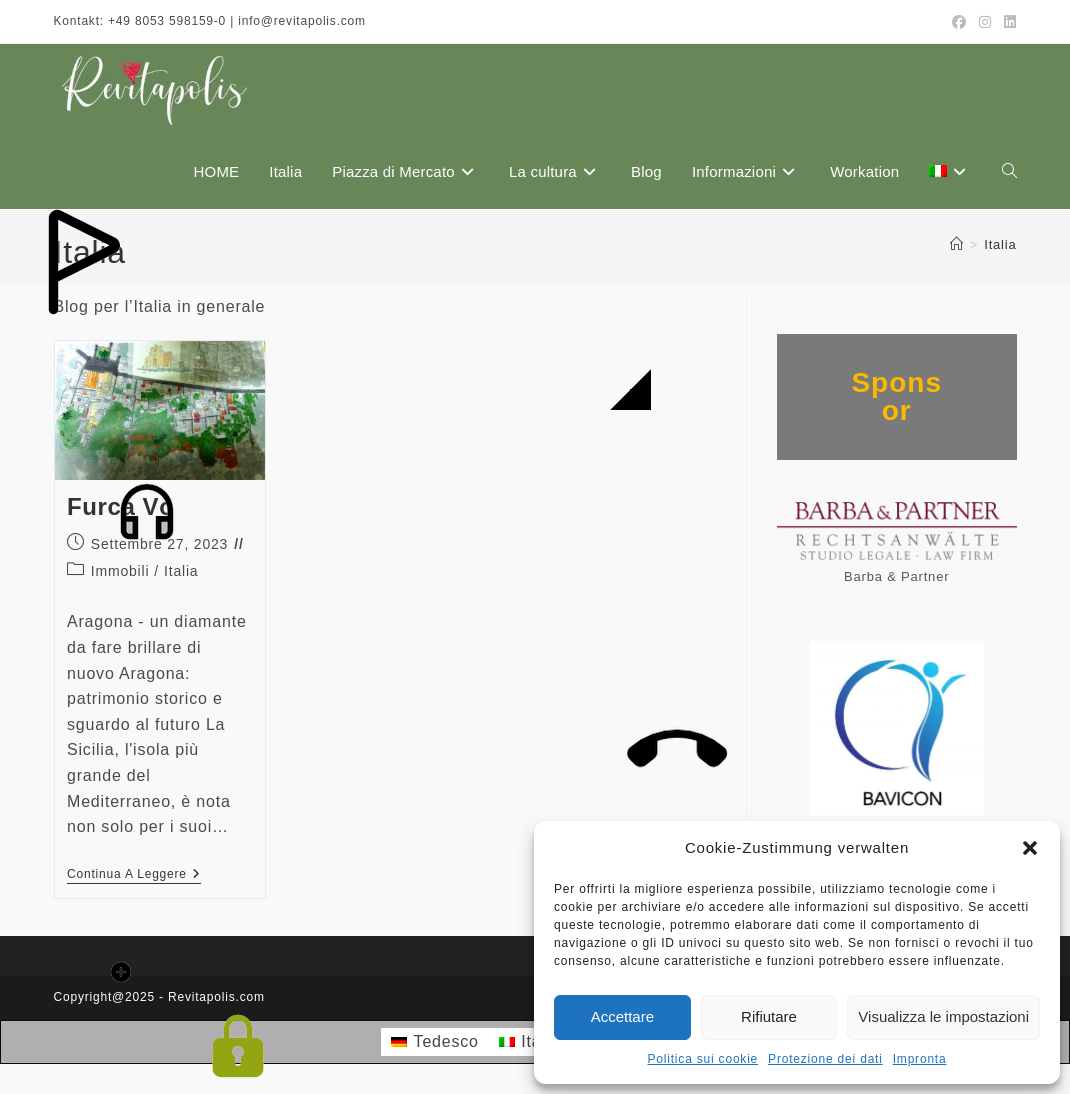 This screenshot has width=1070, height=1094. What do you see at coordinates (147, 516) in the screenshot?
I see `access audio or voice support` at bounding box center [147, 516].